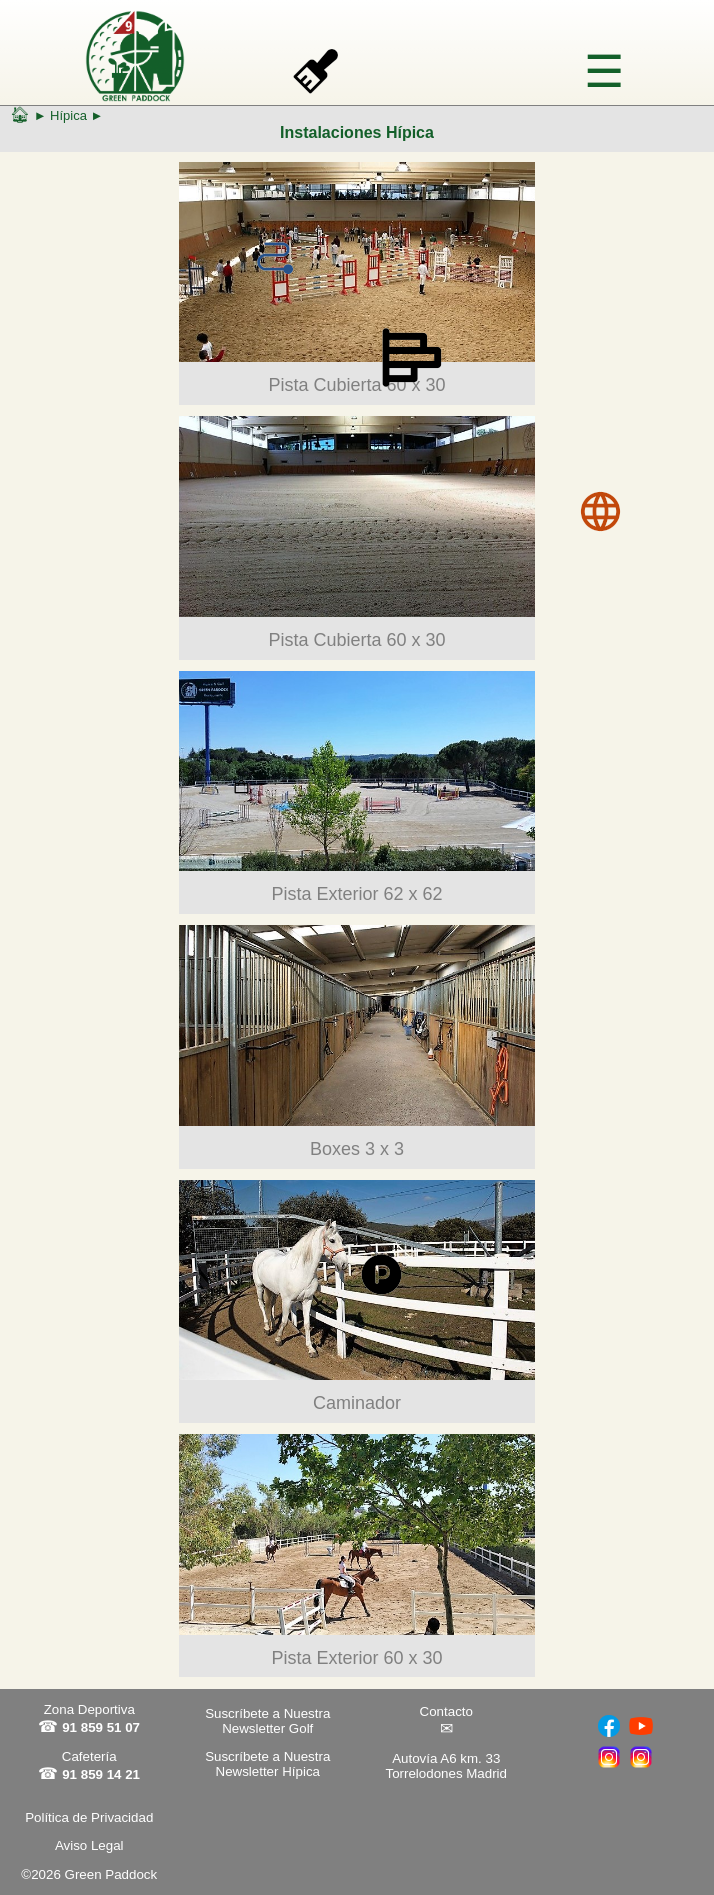  I want to click on switch to global or worldwide view, so click(600, 511).